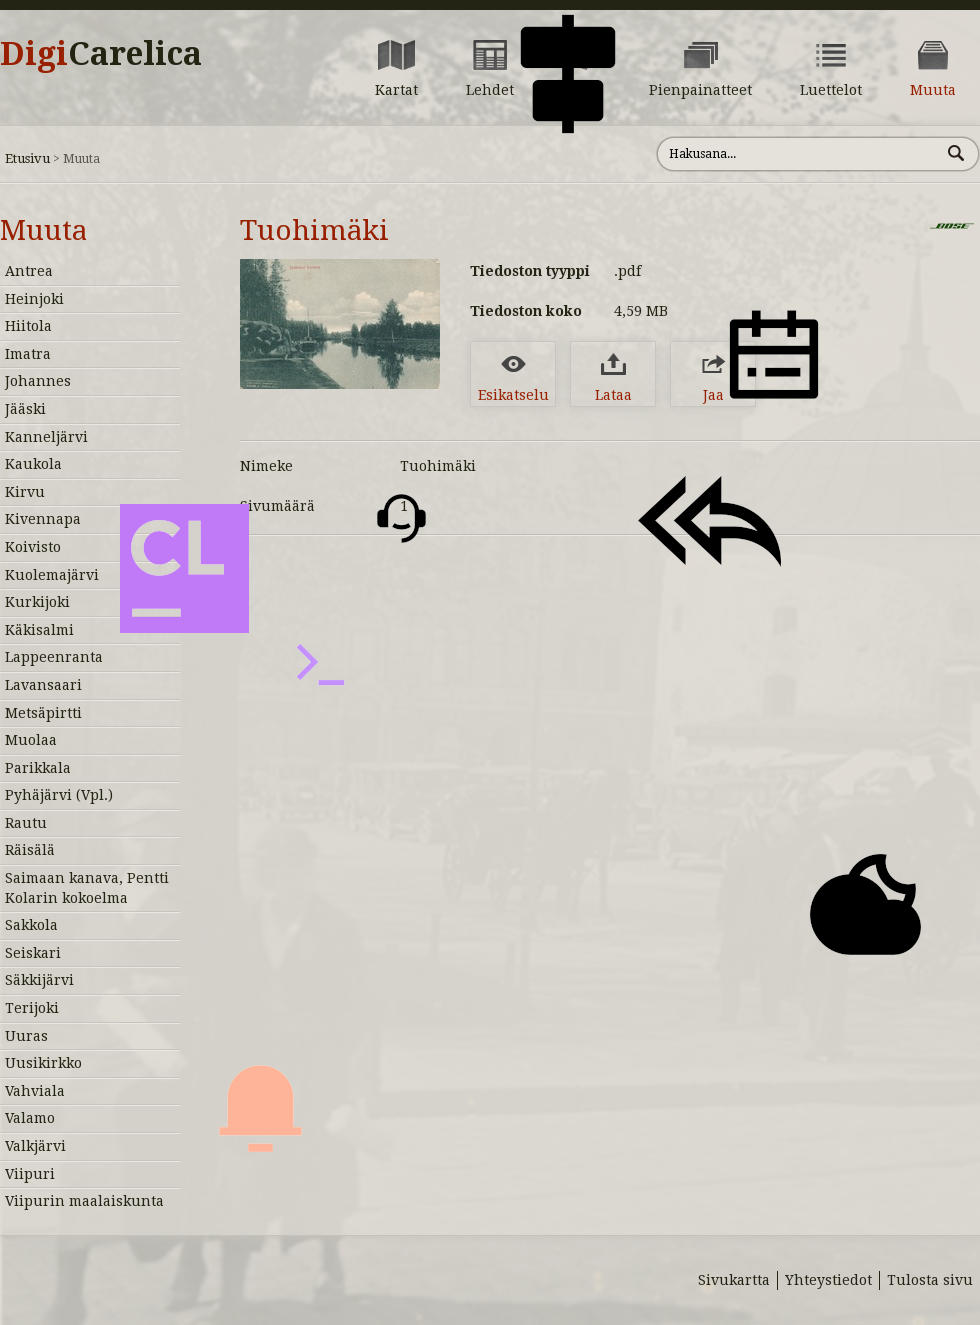 The width and height of the screenshot is (980, 1325). Describe the element at coordinates (184, 568) in the screenshot. I see `open CLion IDE` at that location.